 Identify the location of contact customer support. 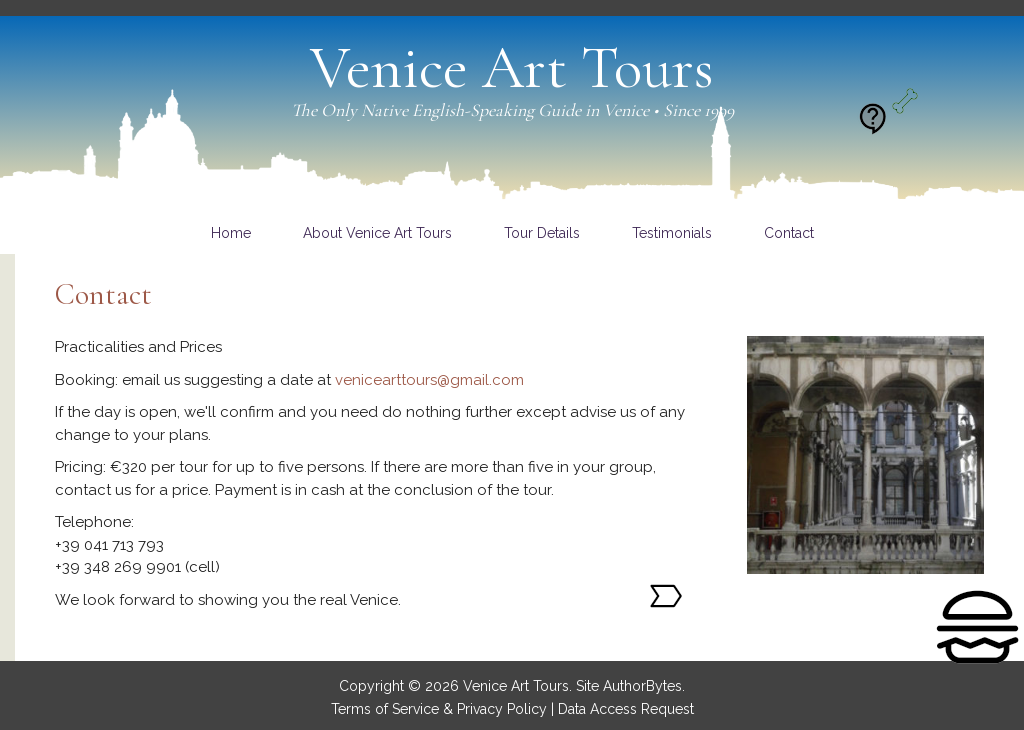
(873, 118).